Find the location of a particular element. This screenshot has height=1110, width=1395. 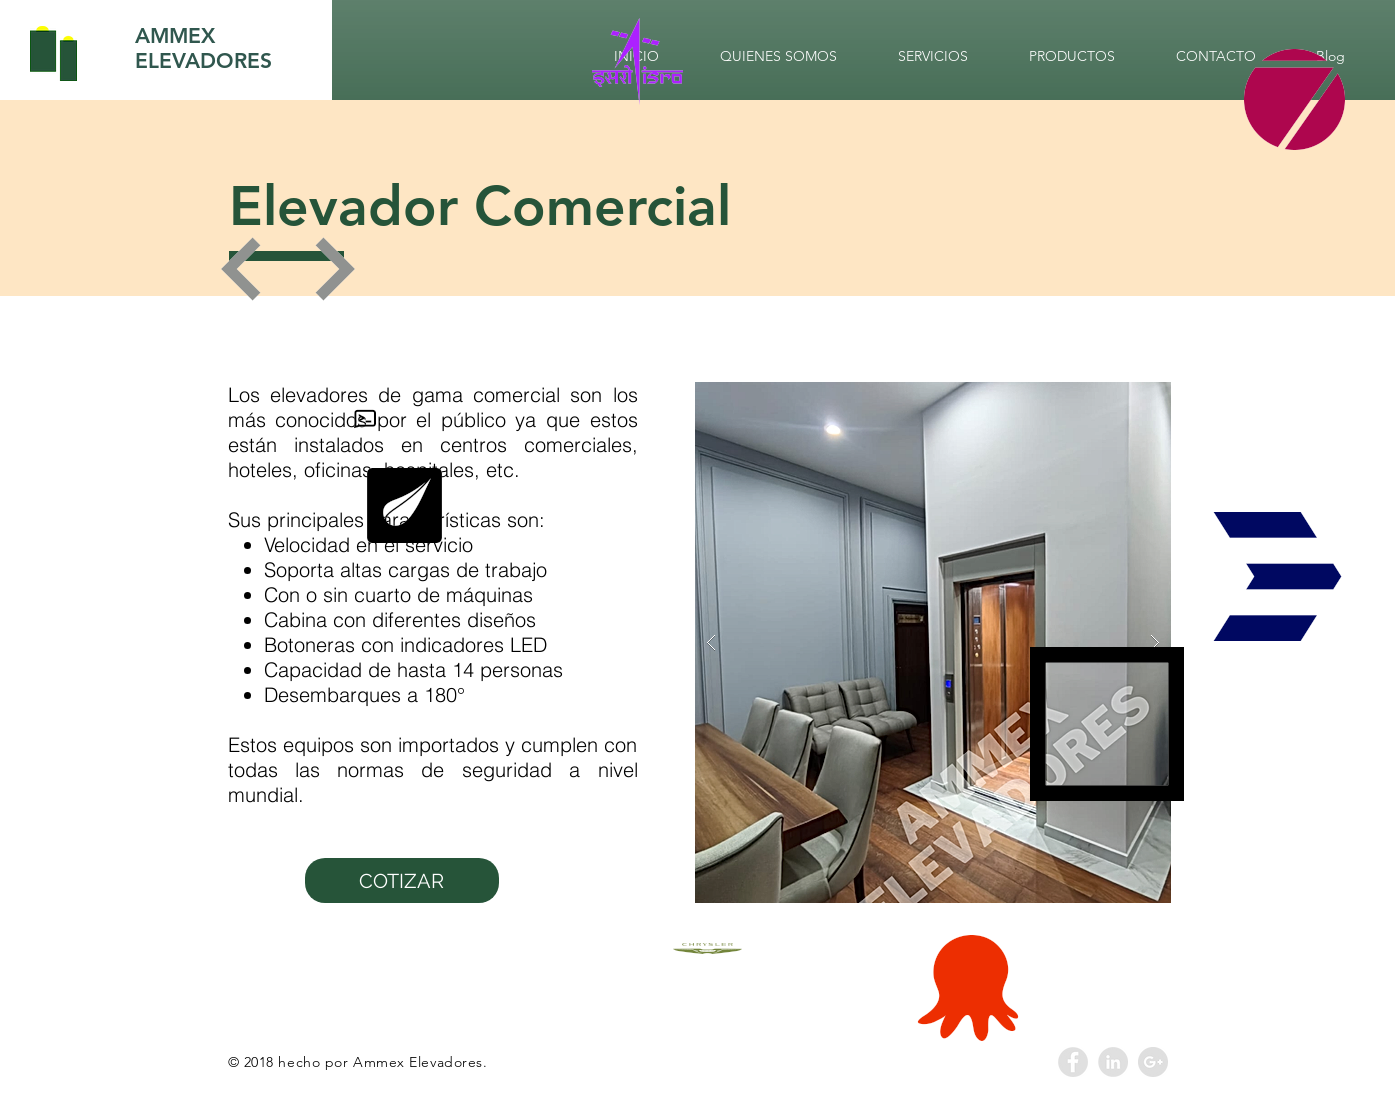

Framework7 mobile framework logo is located at coordinates (1294, 99).